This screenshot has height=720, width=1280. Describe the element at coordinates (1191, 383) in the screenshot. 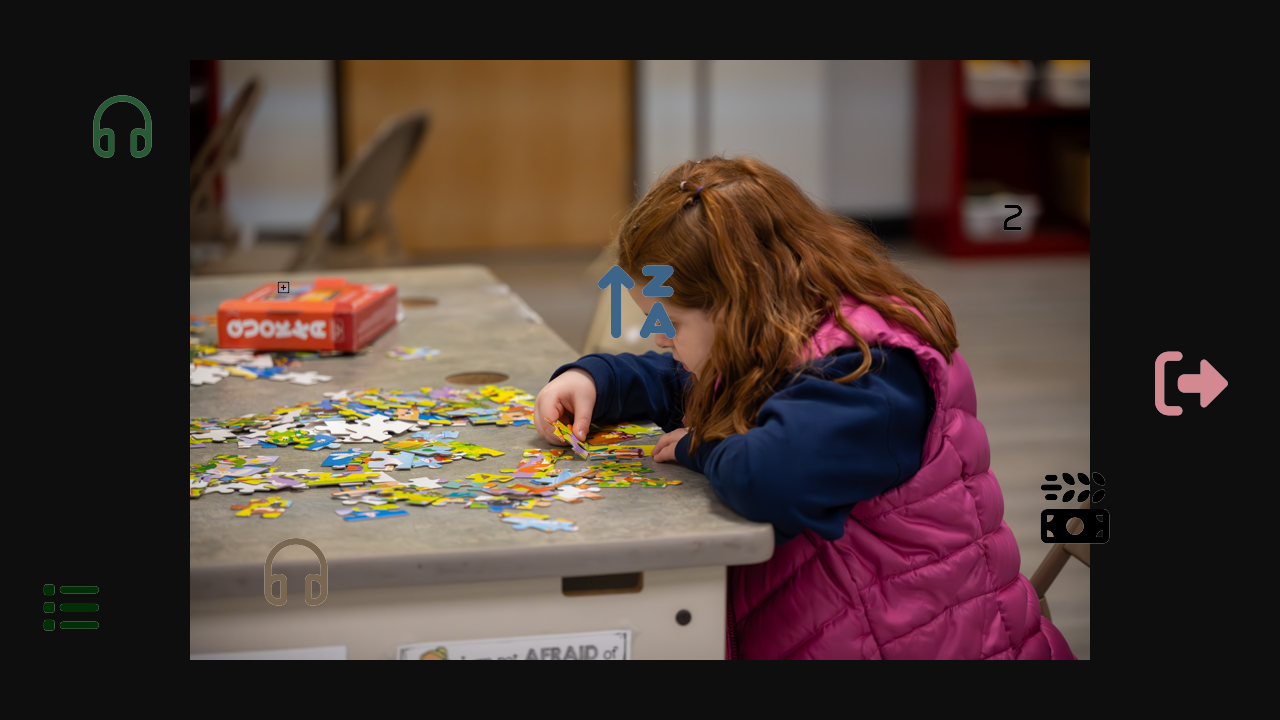

I see `log out of your account` at that location.